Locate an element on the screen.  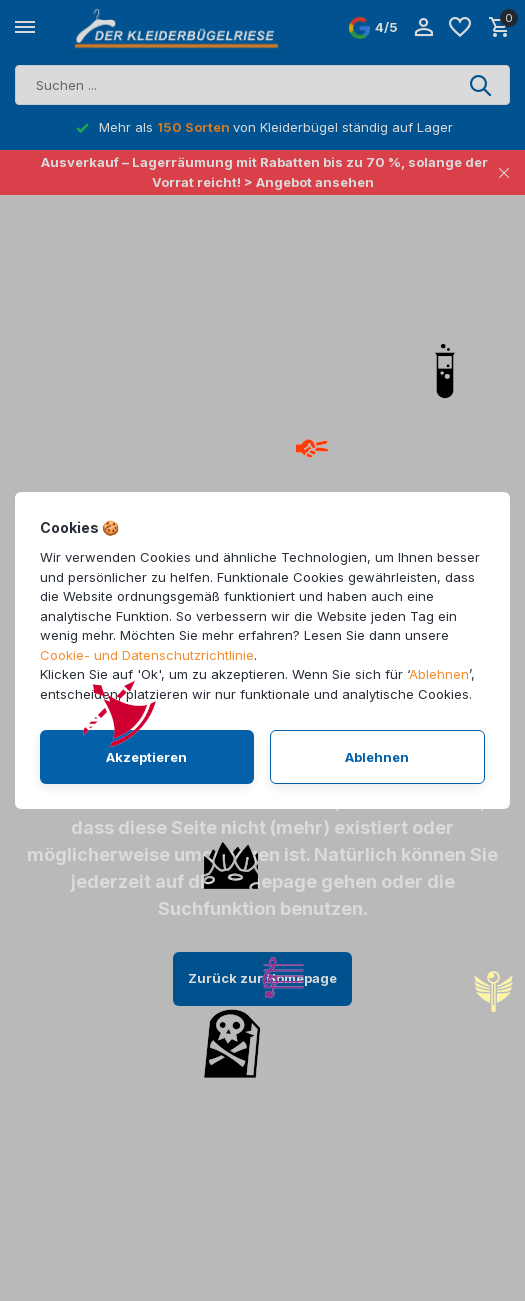
view sheet music or musical scores is located at coordinates (283, 977).